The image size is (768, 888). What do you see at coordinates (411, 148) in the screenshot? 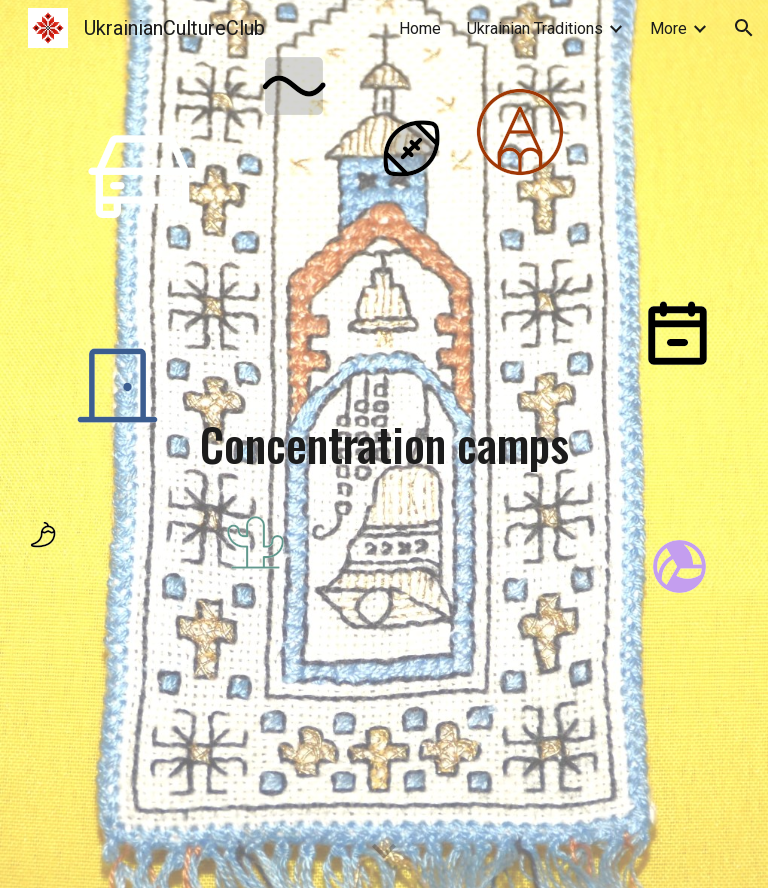
I see `view football scores or updates` at bounding box center [411, 148].